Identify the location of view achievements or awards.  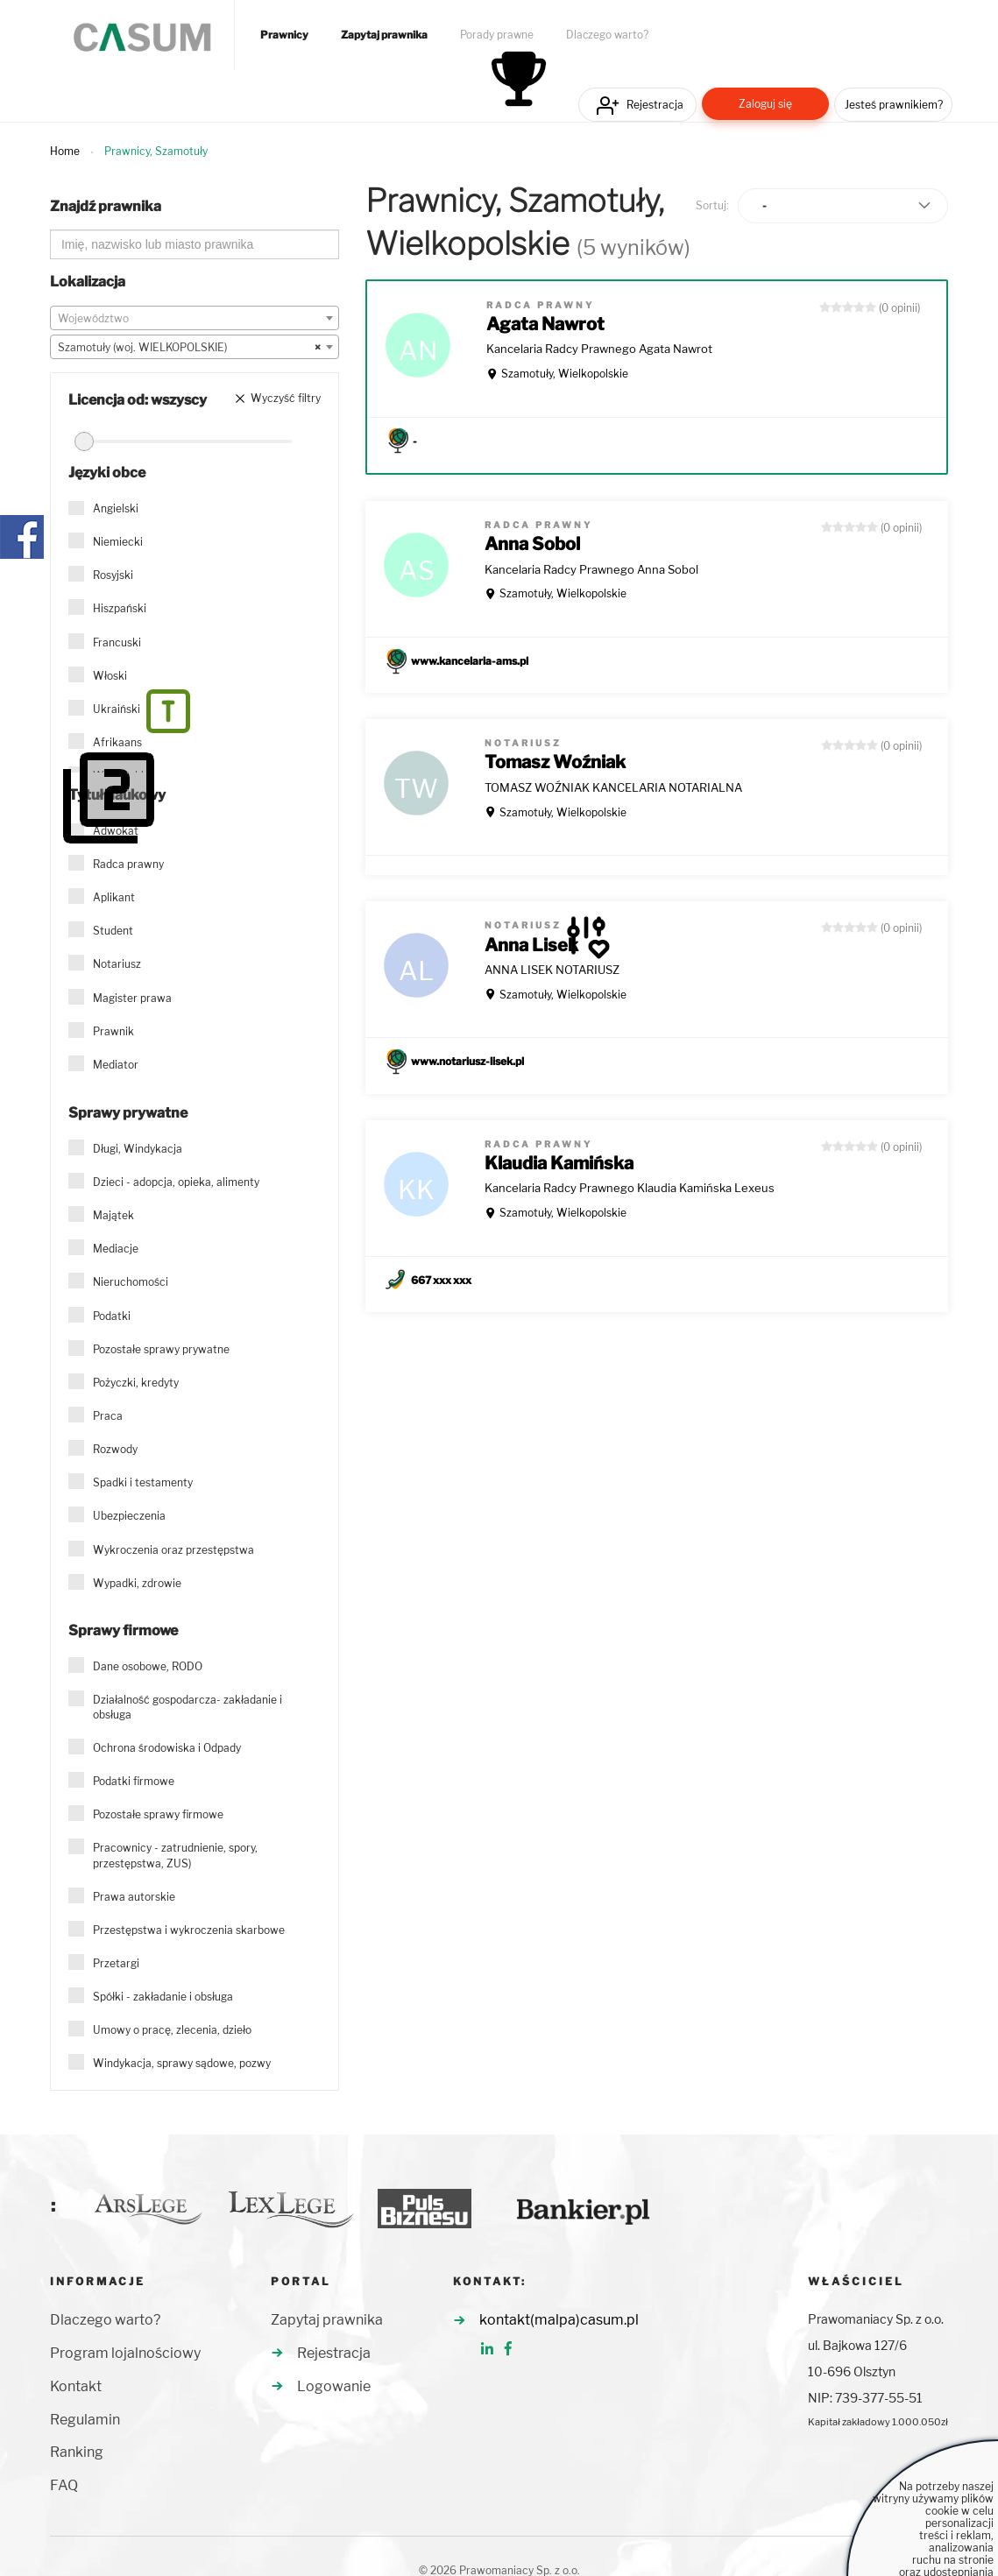
(519, 79).